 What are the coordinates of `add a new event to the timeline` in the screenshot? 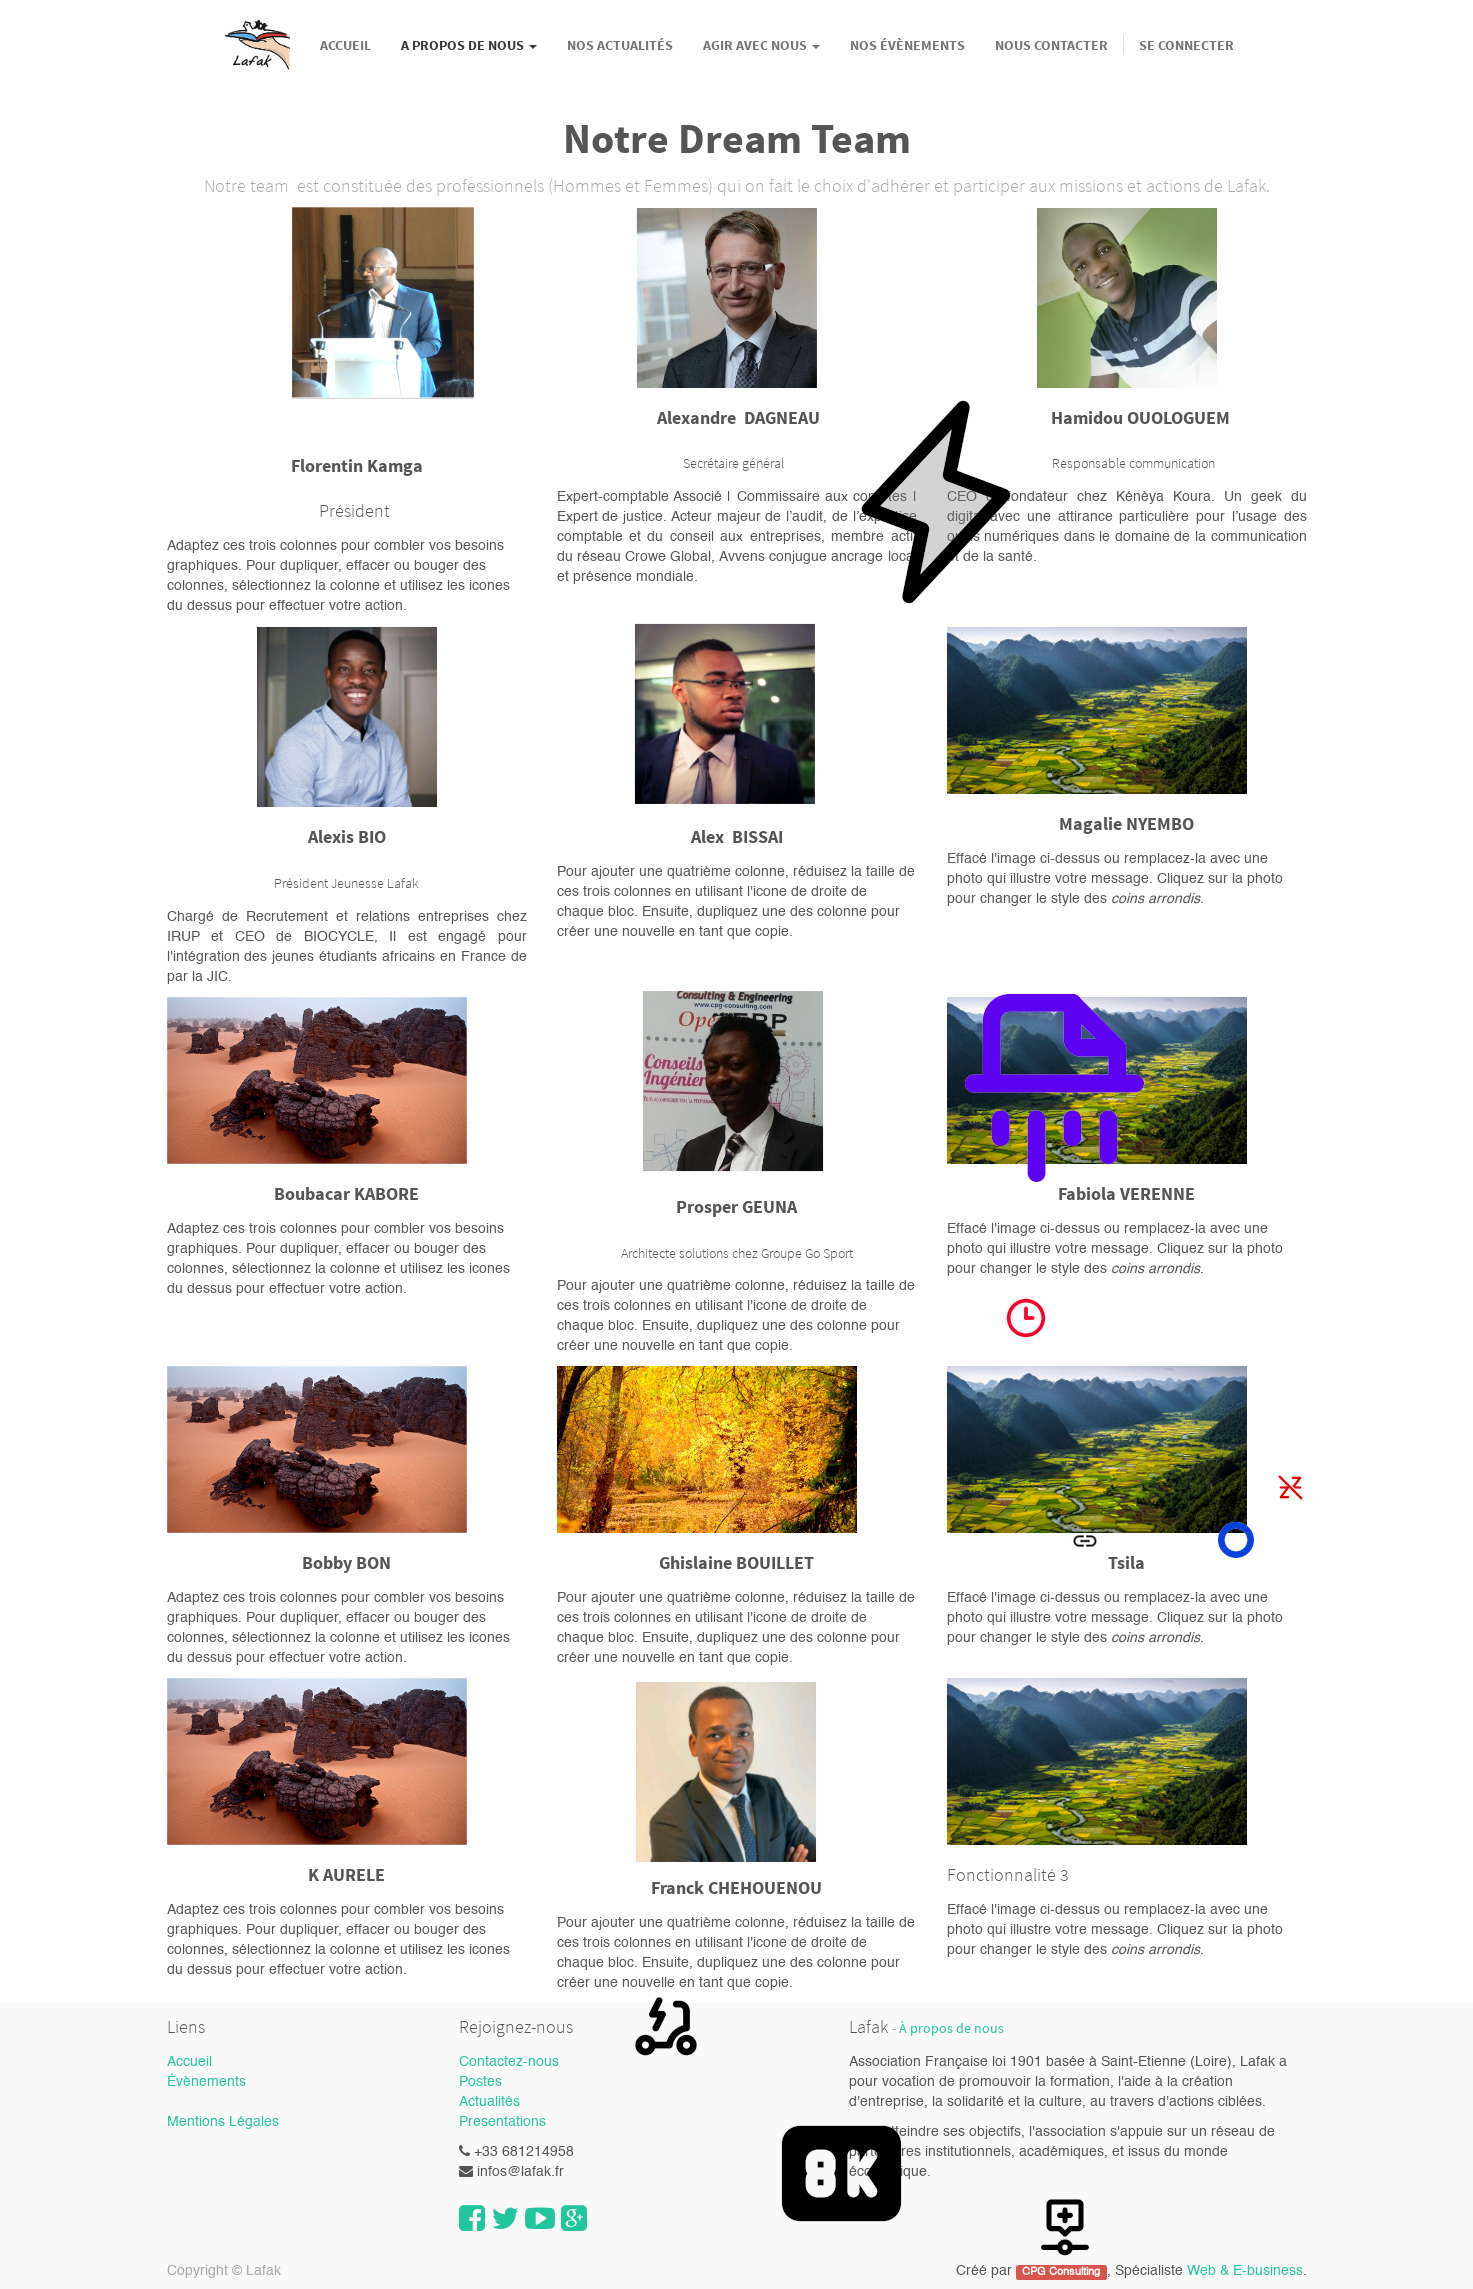 It's located at (1065, 2226).